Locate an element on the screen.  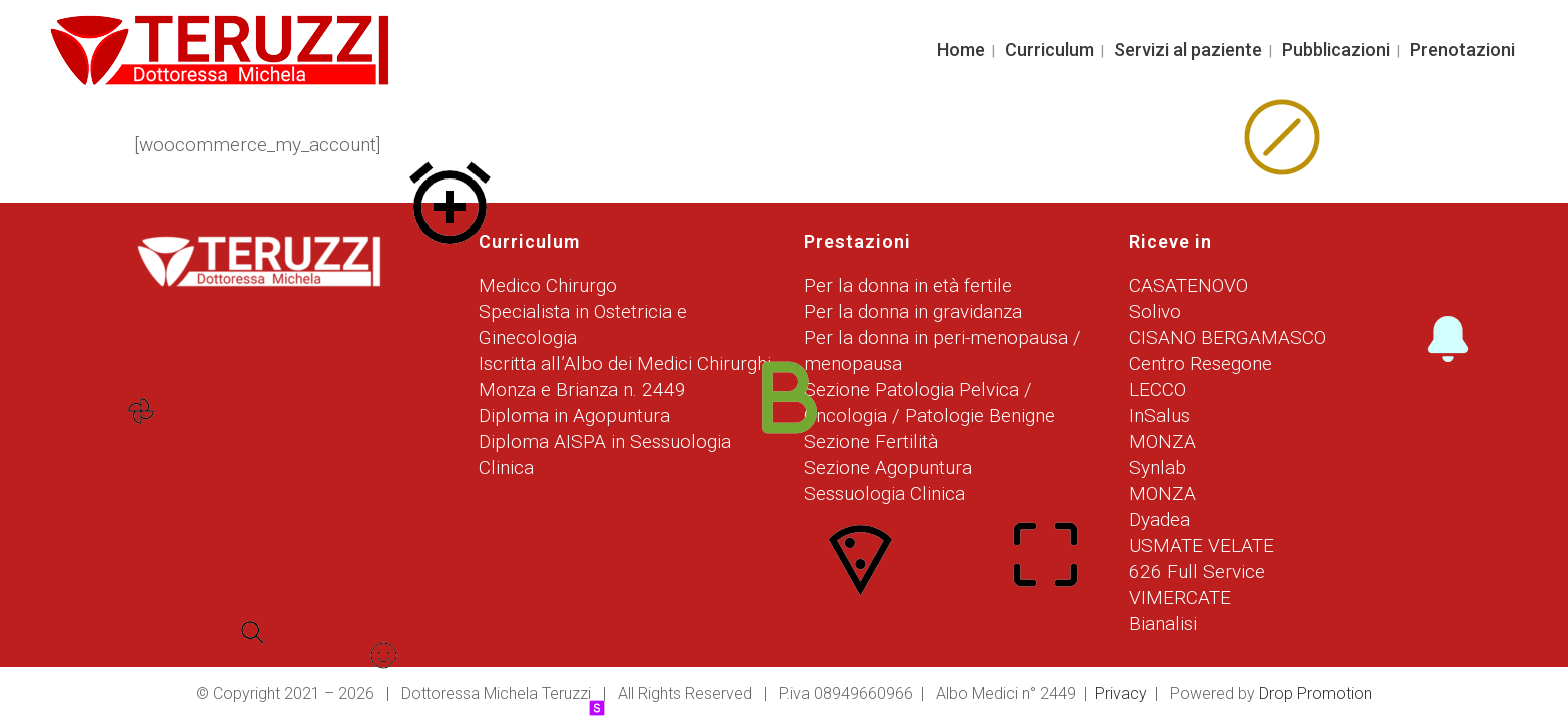
add a sticker to your message is located at coordinates (383, 655).